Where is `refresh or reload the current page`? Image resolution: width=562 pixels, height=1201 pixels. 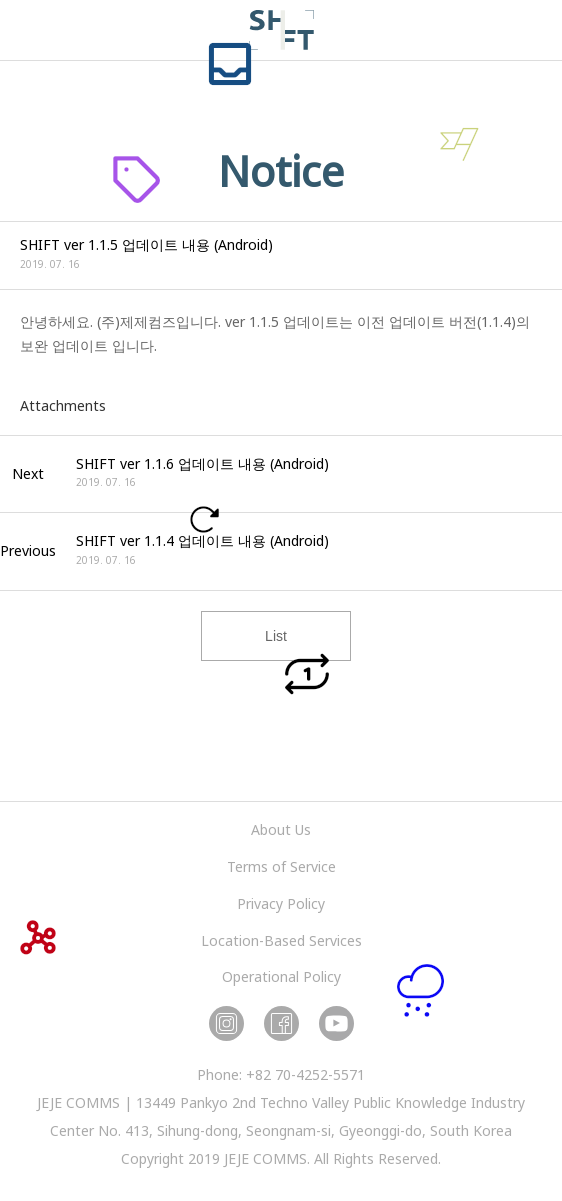
refresh or reload the current page is located at coordinates (203, 519).